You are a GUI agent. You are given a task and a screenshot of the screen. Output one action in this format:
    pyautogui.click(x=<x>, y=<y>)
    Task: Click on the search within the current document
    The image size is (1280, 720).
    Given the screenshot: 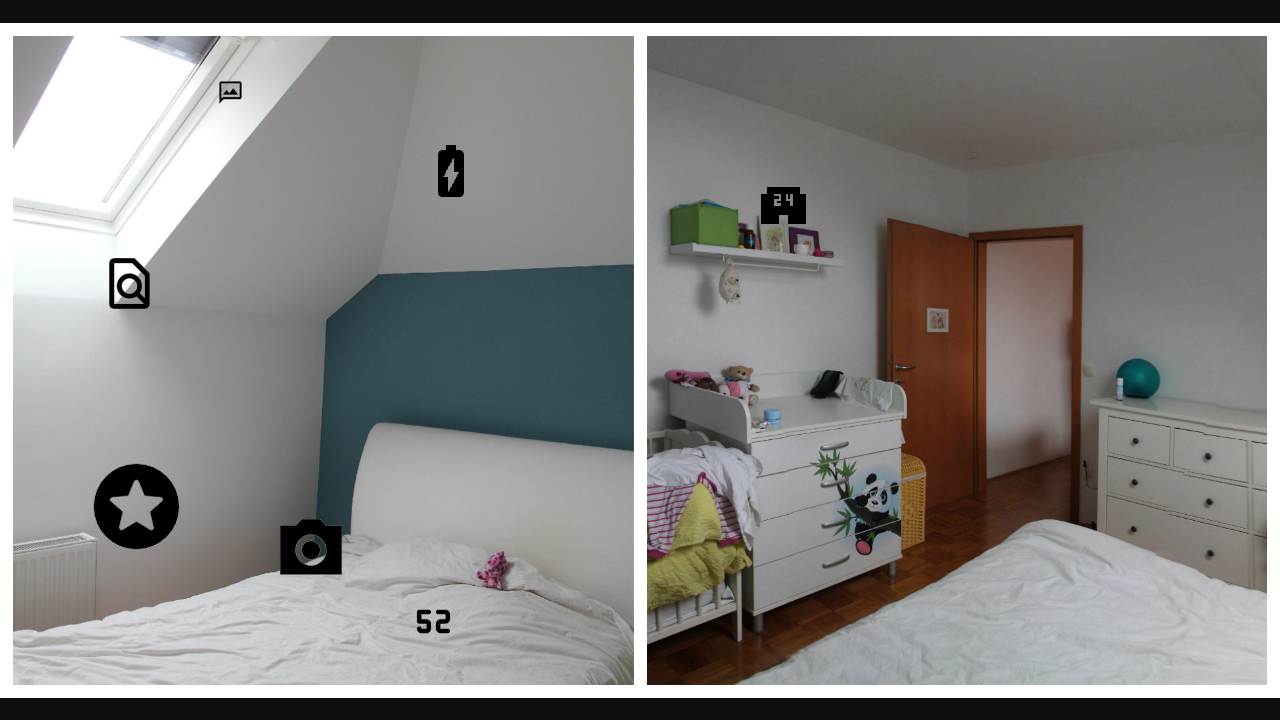 What is the action you would take?
    pyautogui.click(x=129, y=283)
    